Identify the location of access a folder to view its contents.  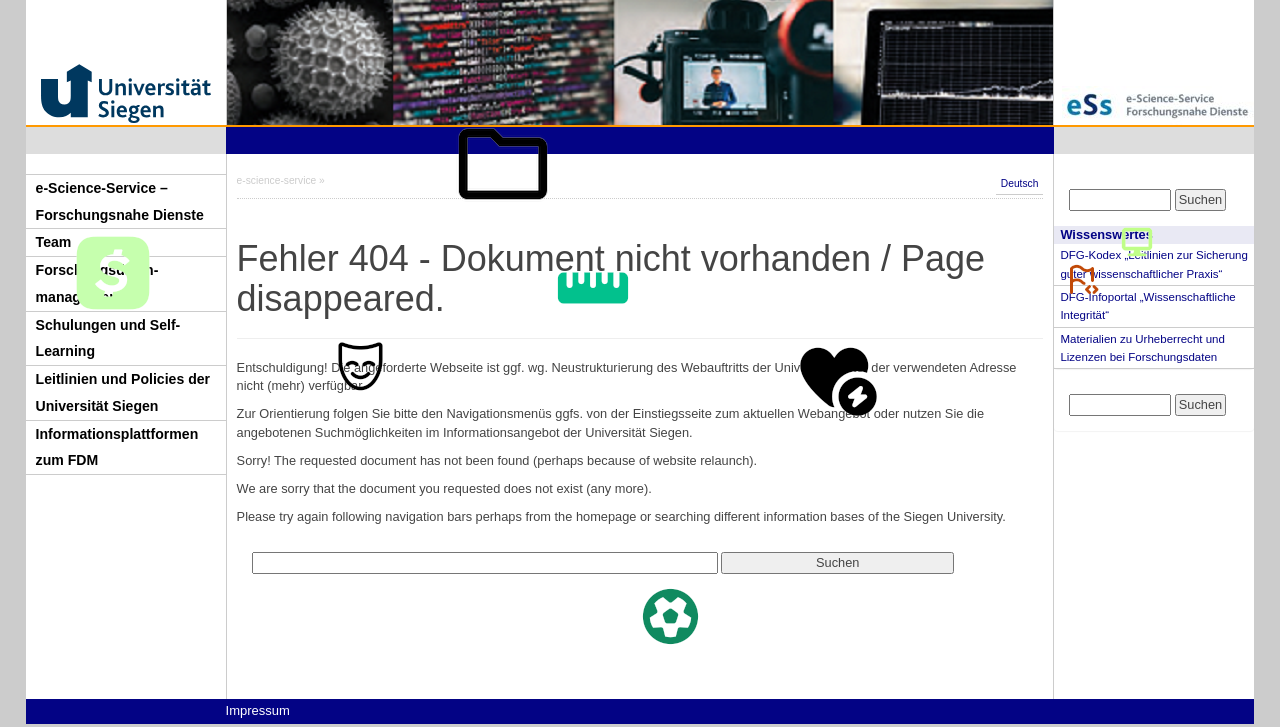
(503, 164).